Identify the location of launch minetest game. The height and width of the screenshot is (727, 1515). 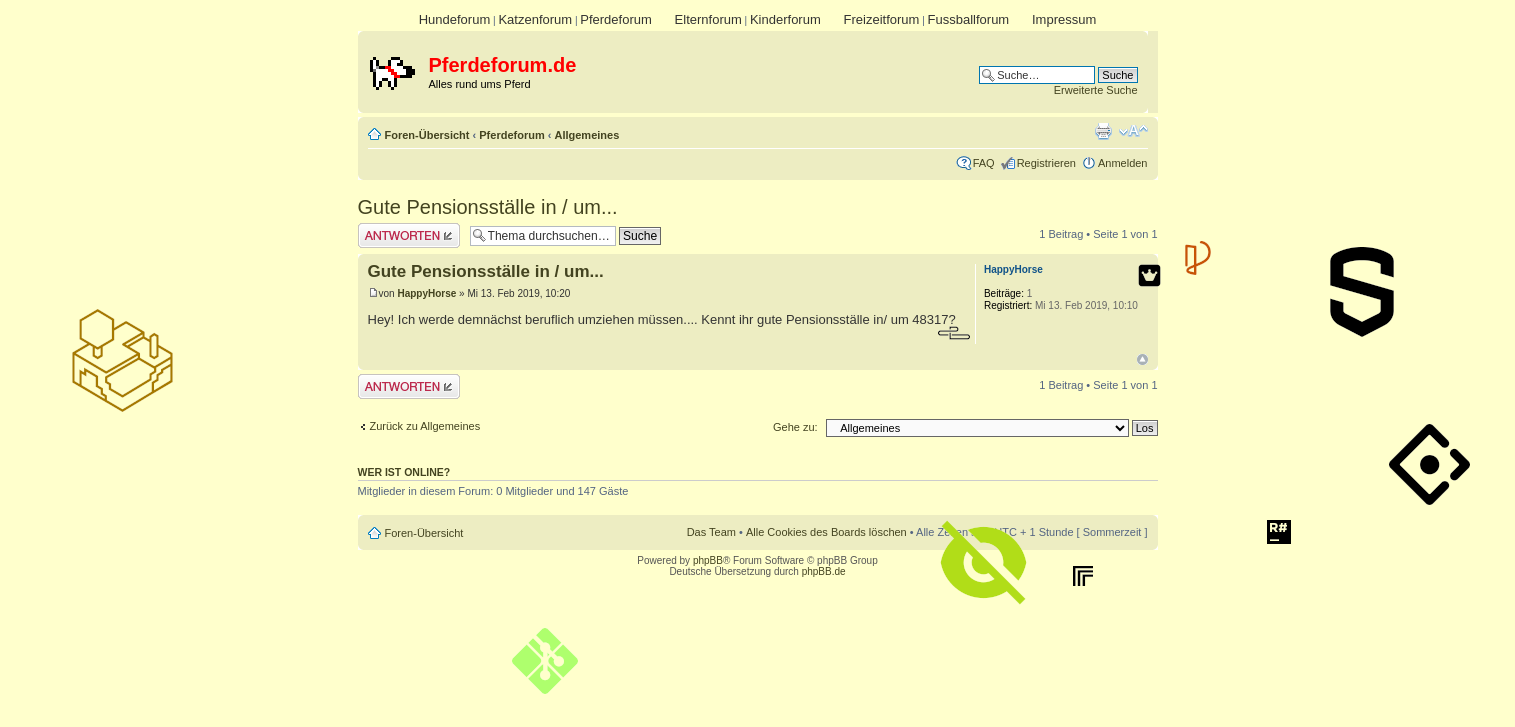
(122, 360).